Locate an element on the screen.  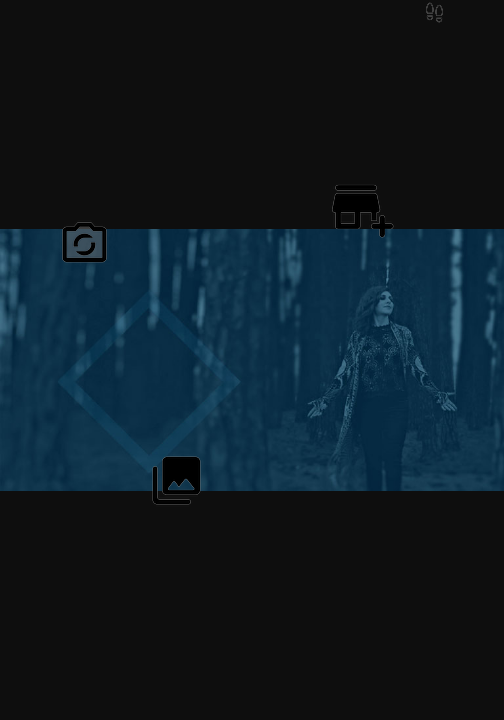
add a new business location is located at coordinates (363, 207).